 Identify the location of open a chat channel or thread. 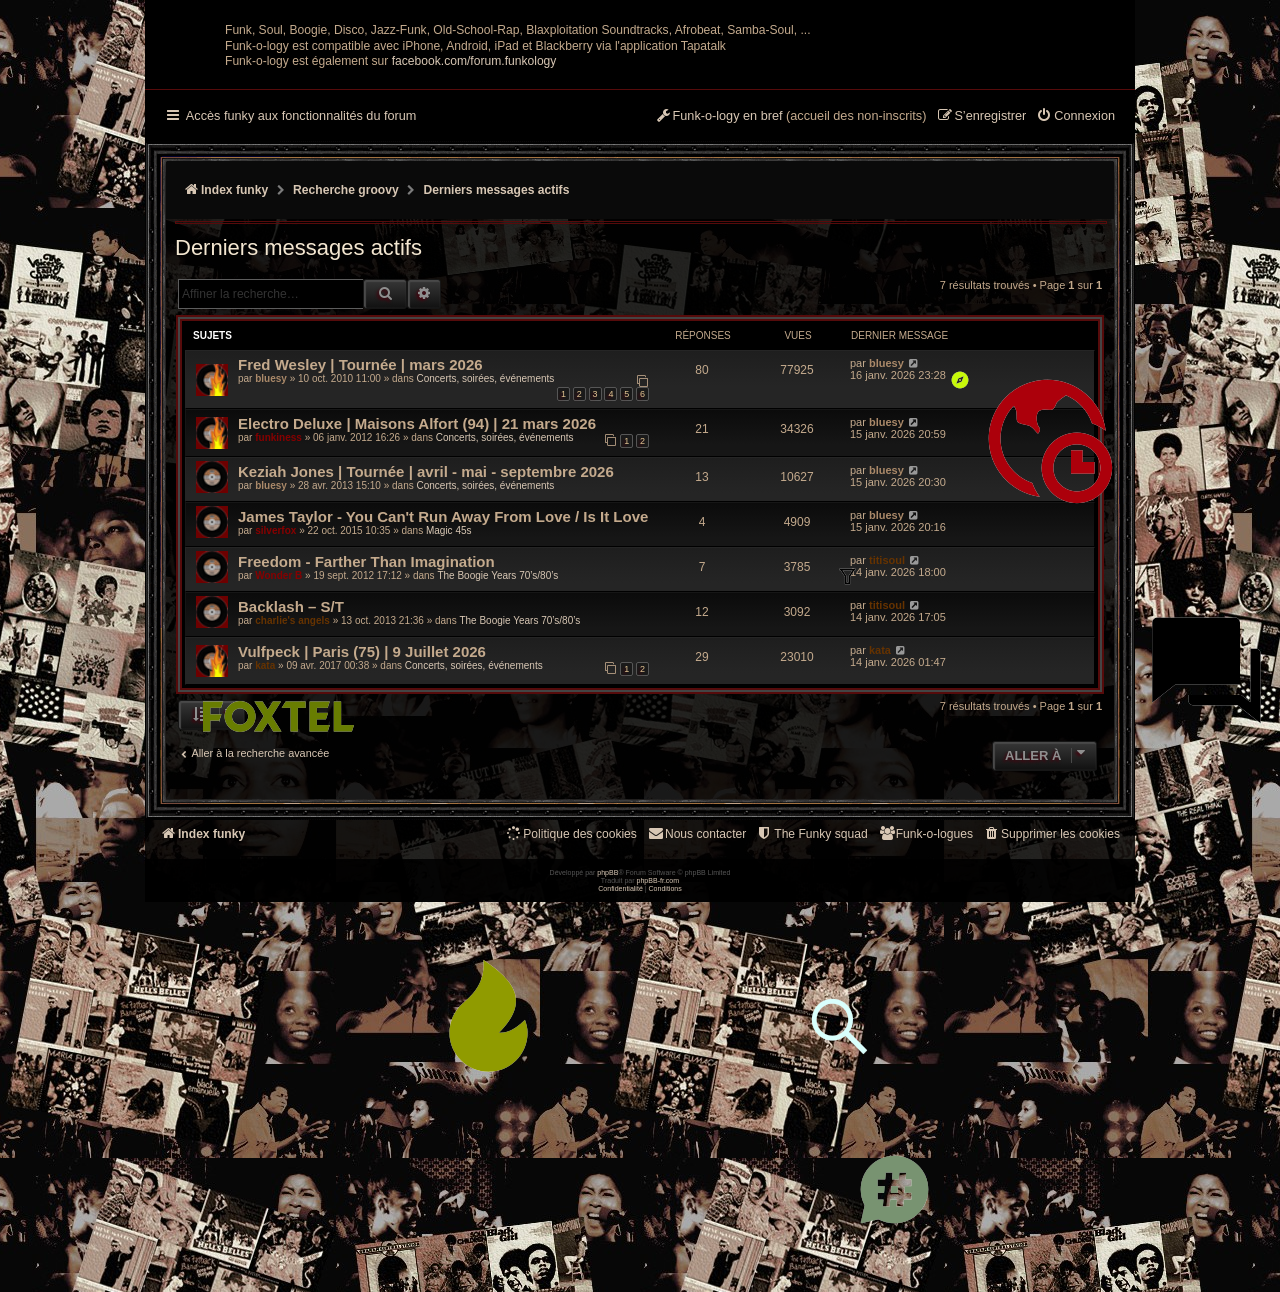
(894, 1189).